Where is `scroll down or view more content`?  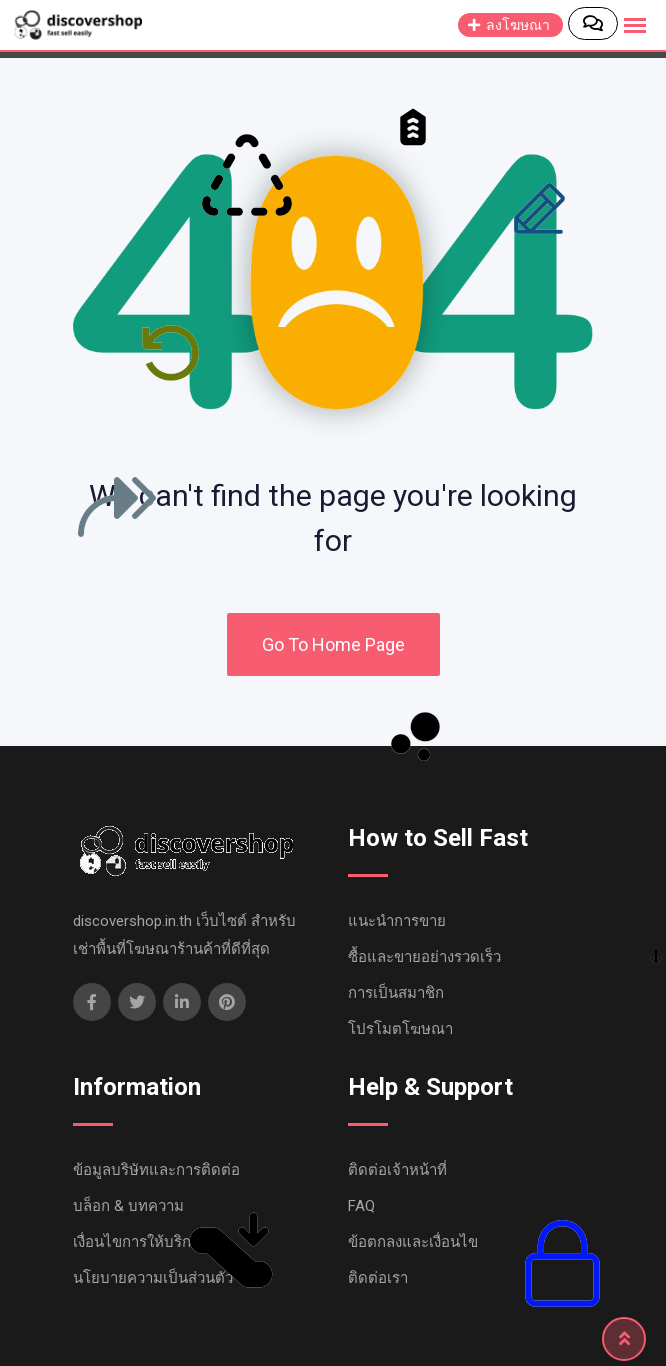 scroll down or view more content is located at coordinates (656, 956).